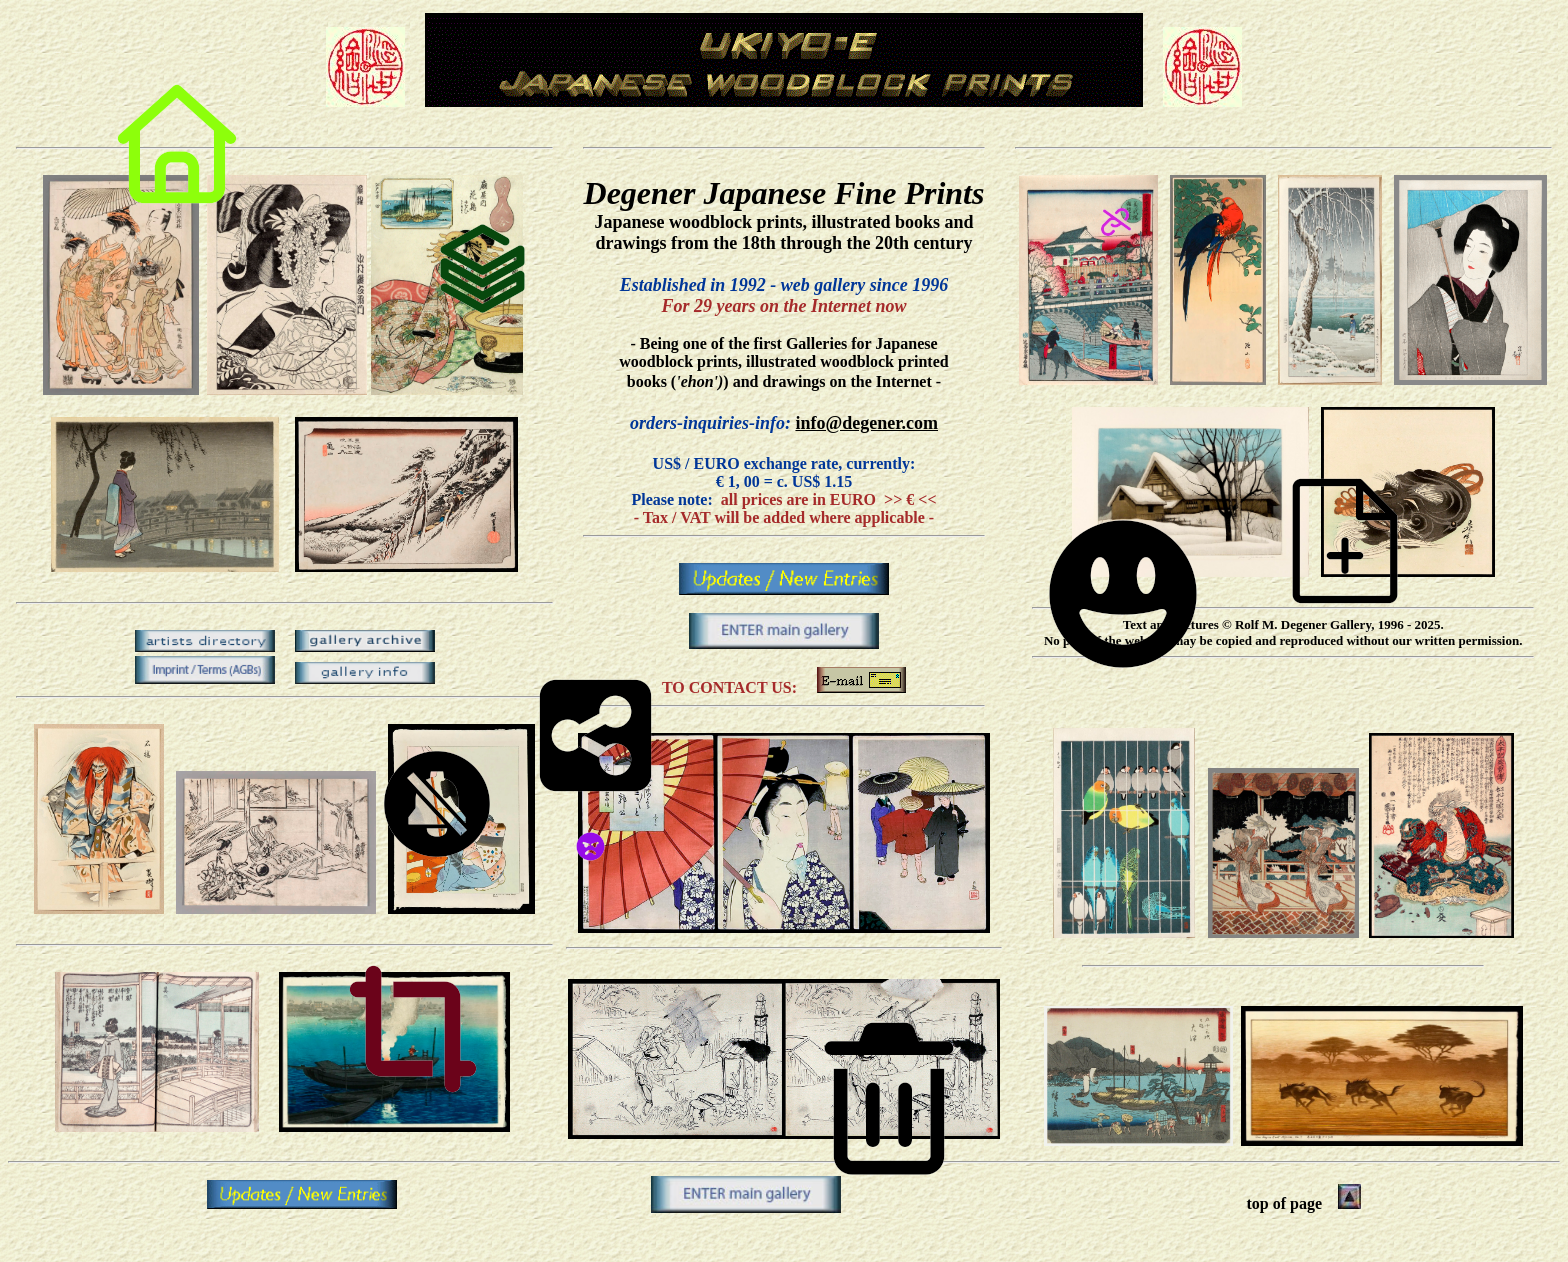  What do you see at coordinates (1123, 594) in the screenshot?
I see `add an emoji or reaction to a message` at bounding box center [1123, 594].